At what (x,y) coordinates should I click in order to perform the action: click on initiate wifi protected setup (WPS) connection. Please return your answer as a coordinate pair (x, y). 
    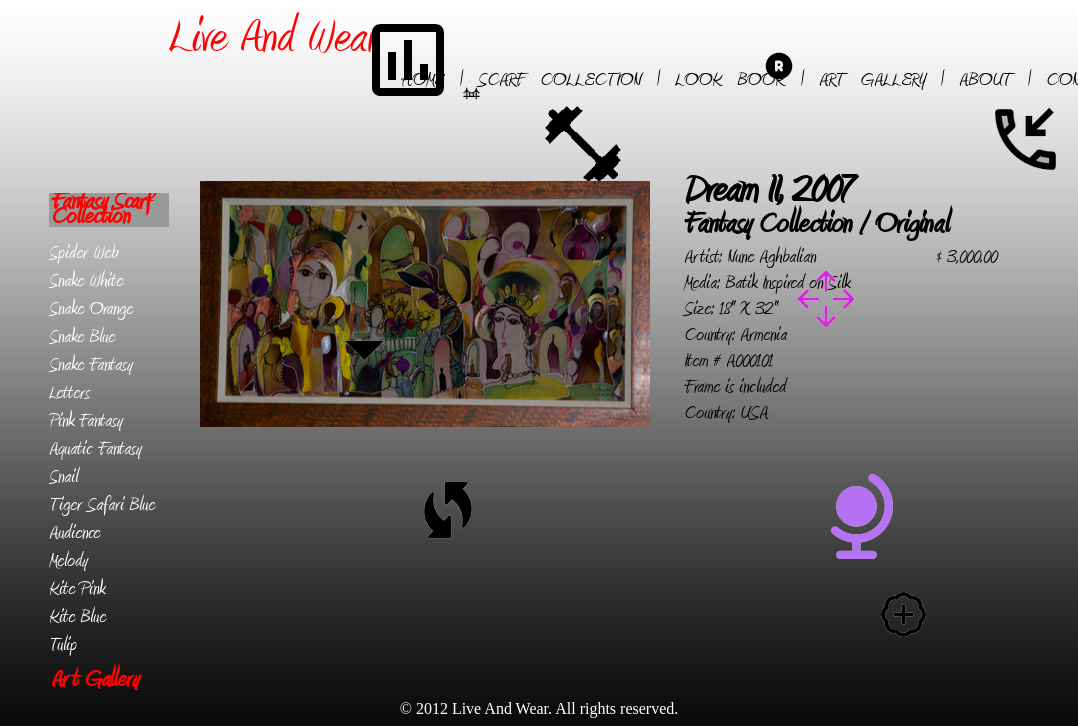
    Looking at the image, I should click on (448, 510).